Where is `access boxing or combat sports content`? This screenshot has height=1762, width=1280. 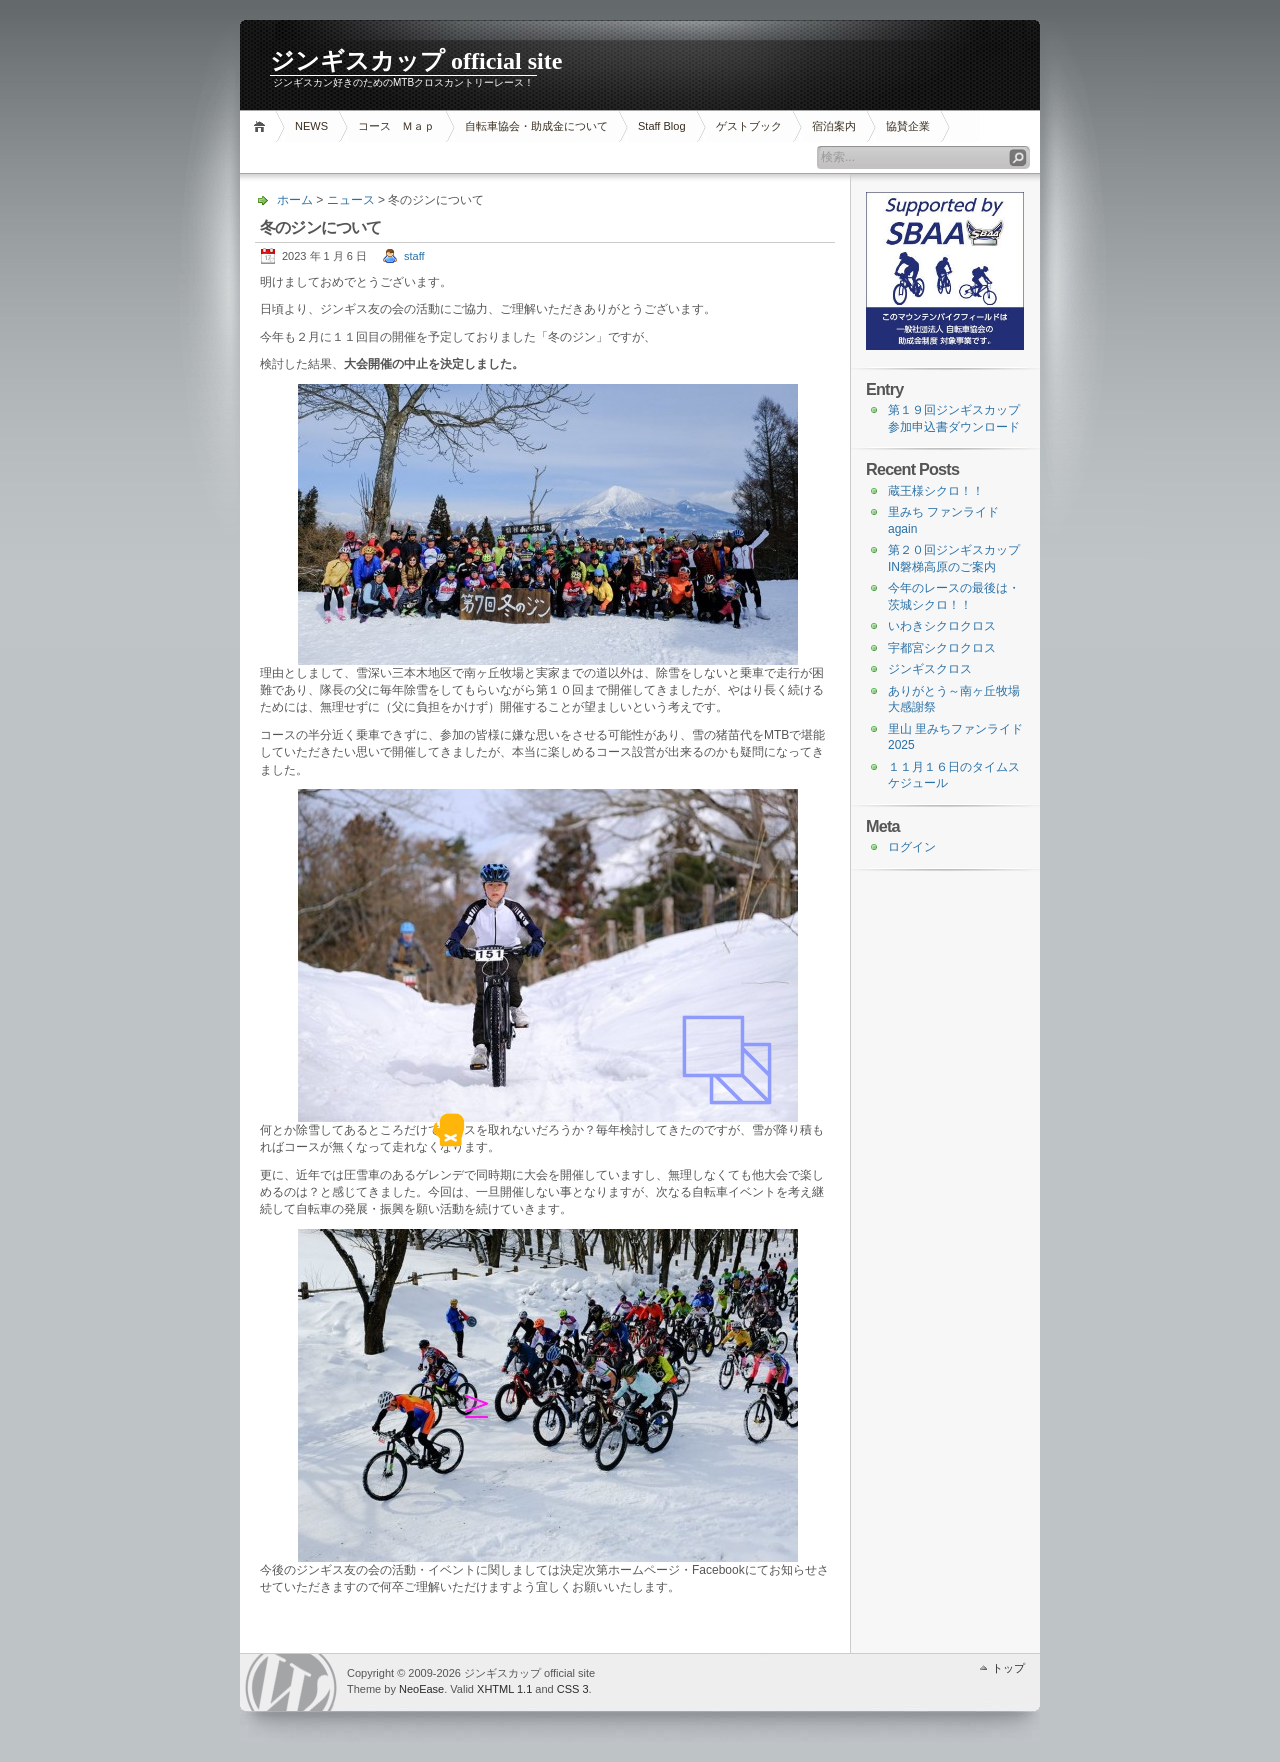 access boxing or combat sports content is located at coordinates (449, 1130).